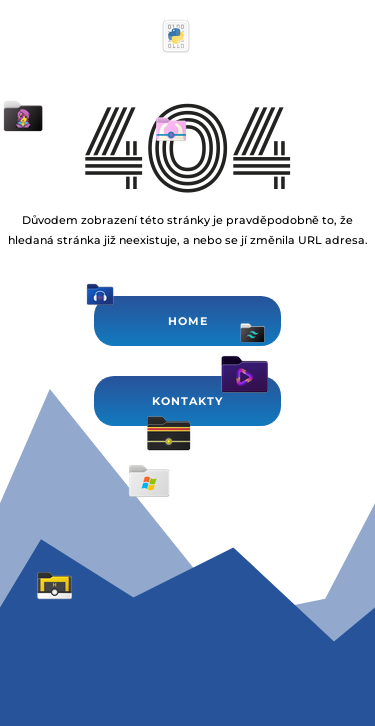 Image resolution: width=375 pixels, height=726 pixels. Describe the element at coordinates (54, 586) in the screenshot. I see `folder for pokémon ultra ball collection or related game files` at that location.